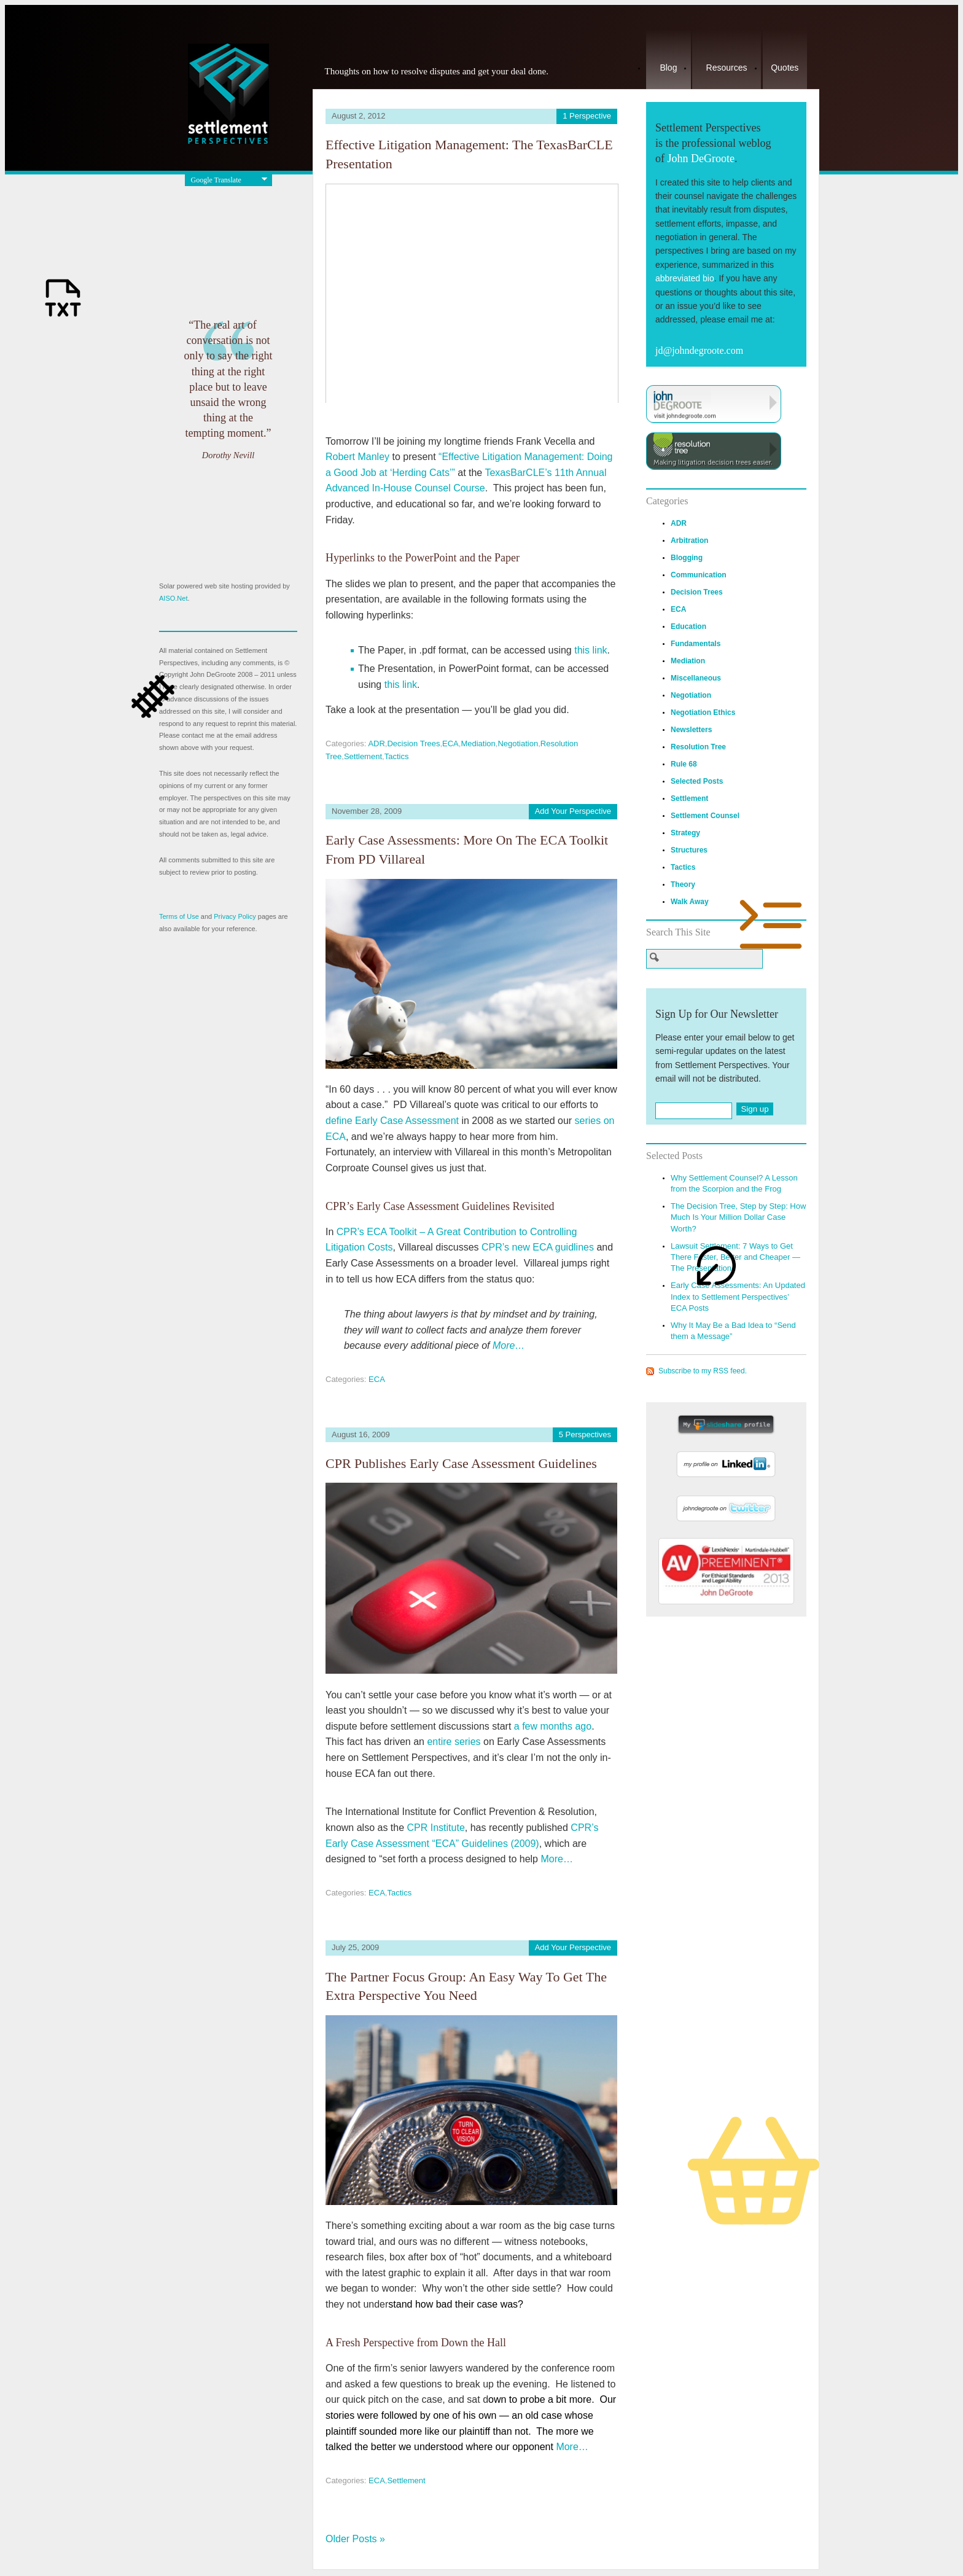 Image resolution: width=963 pixels, height=2576 pixels. What do you see at coordinates (771, 926) in the screenshot?
I see `increase text indentation` at bounding box center [771, 926].